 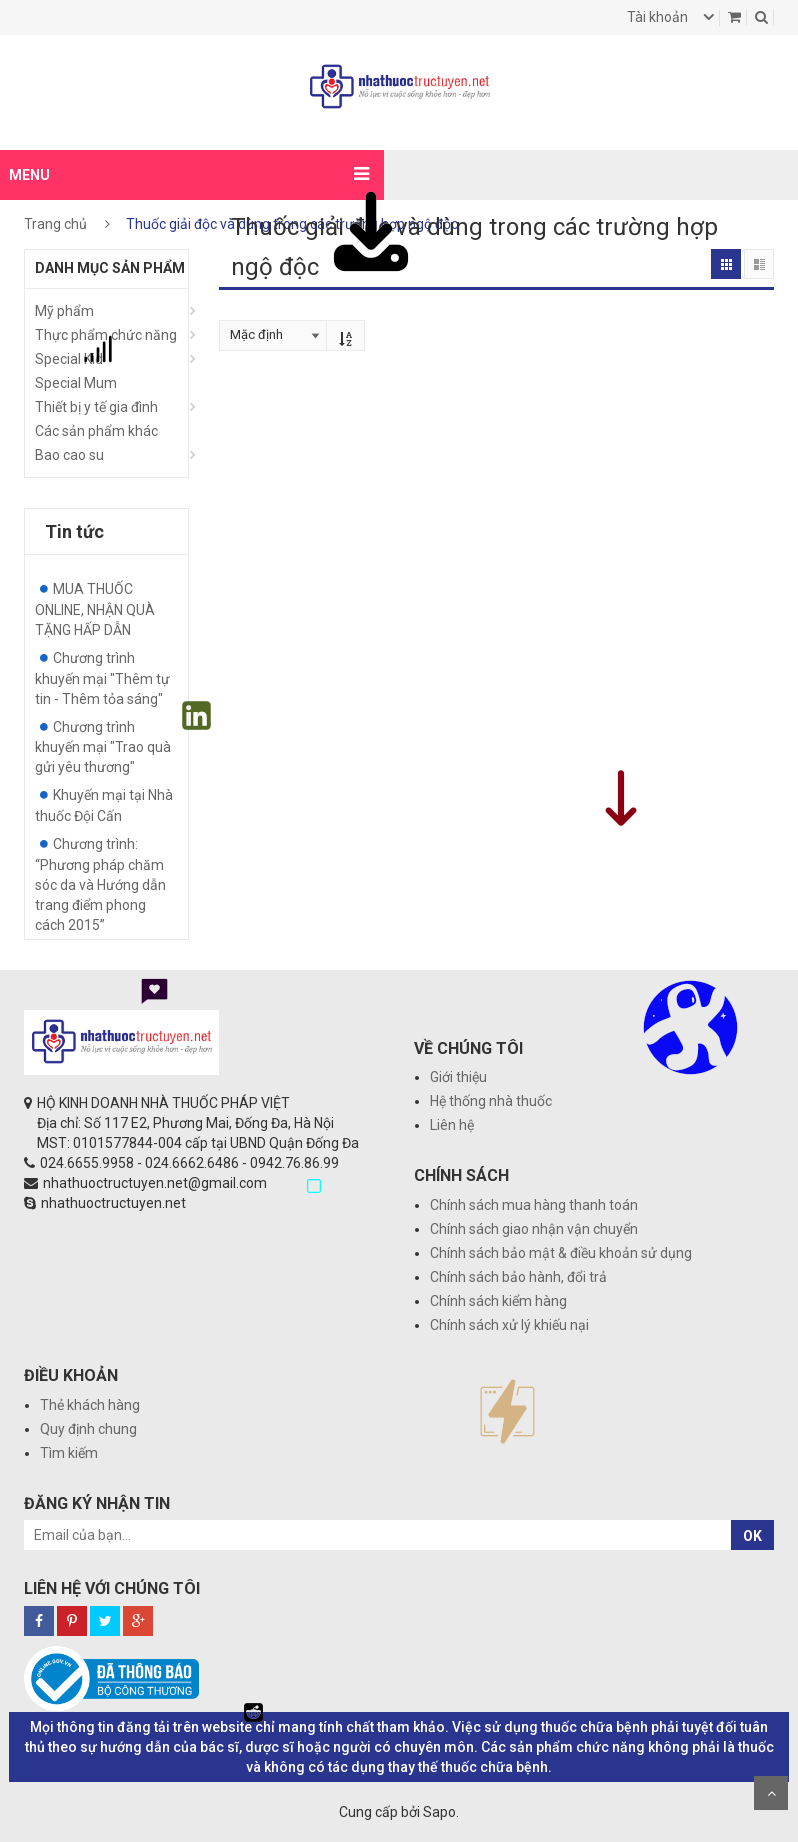 I want to click on open the Odysee app, so click(x=690, y=1027).